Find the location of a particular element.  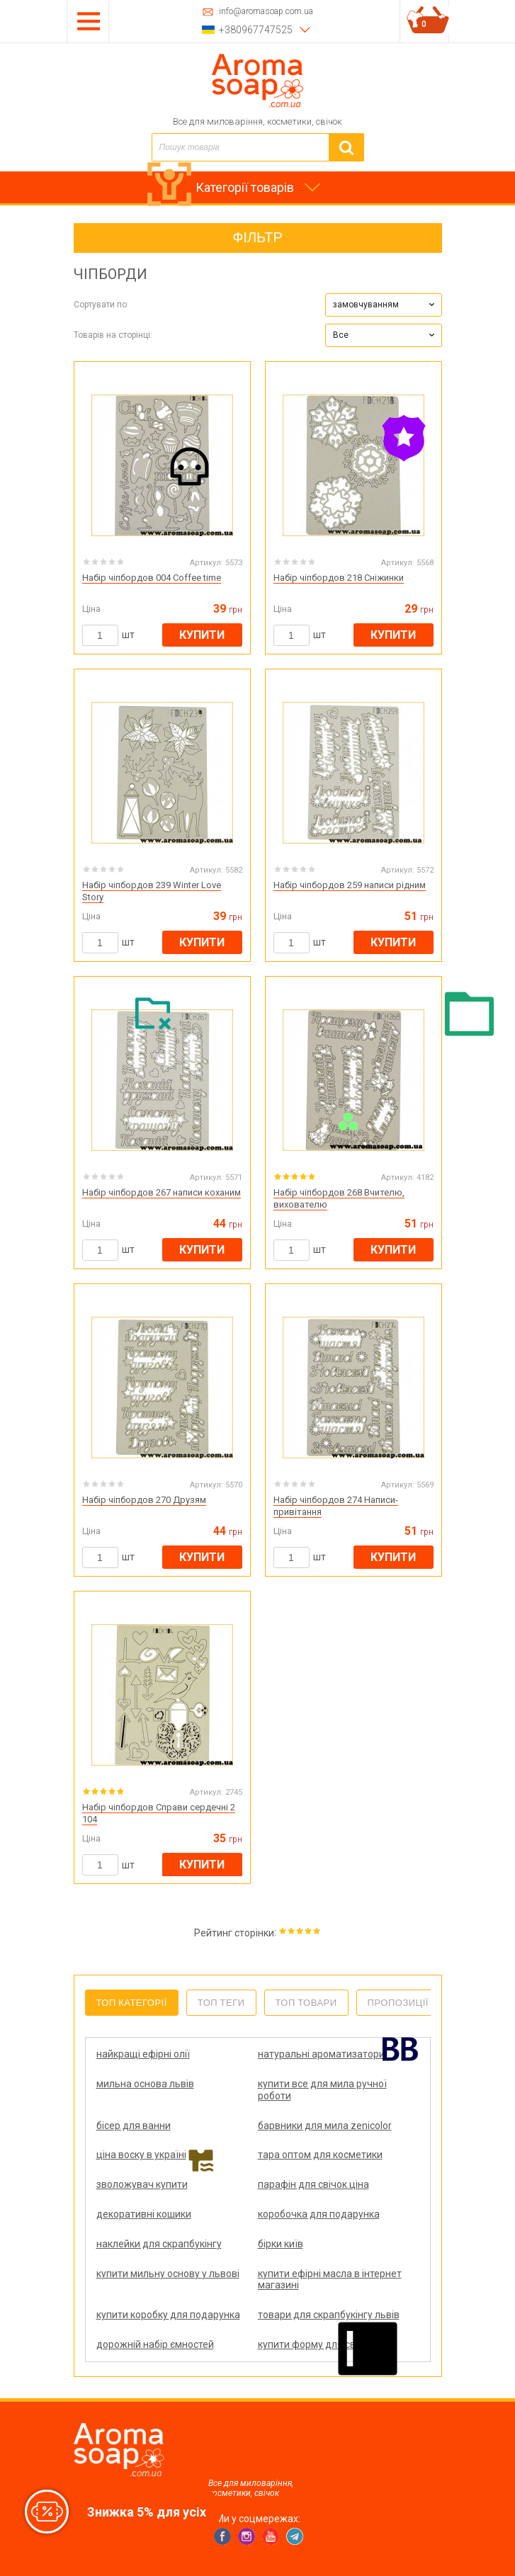

indicates law enforcement or security-related content is located at coordinates (404, 438).